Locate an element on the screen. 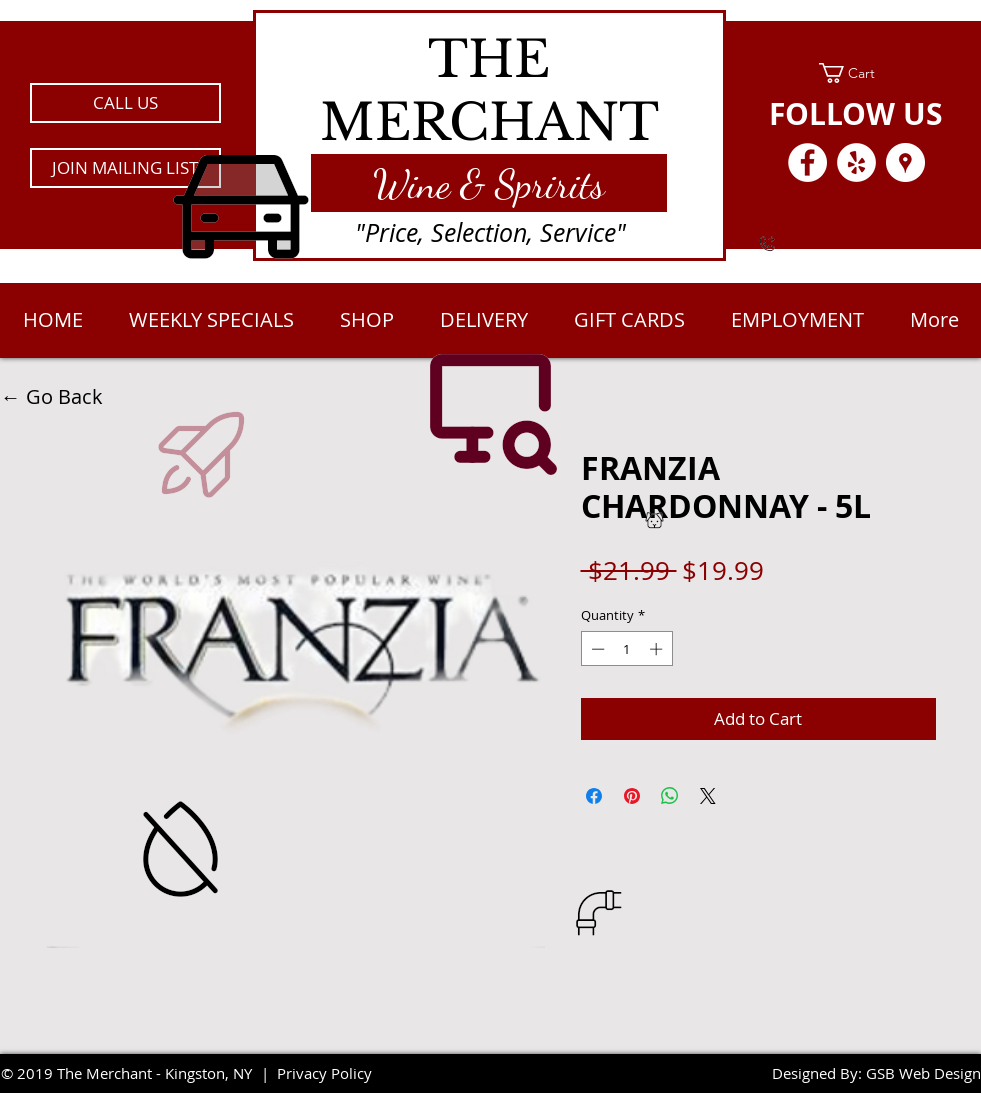  search files on desktop computer is located at coordinates (490, 408).